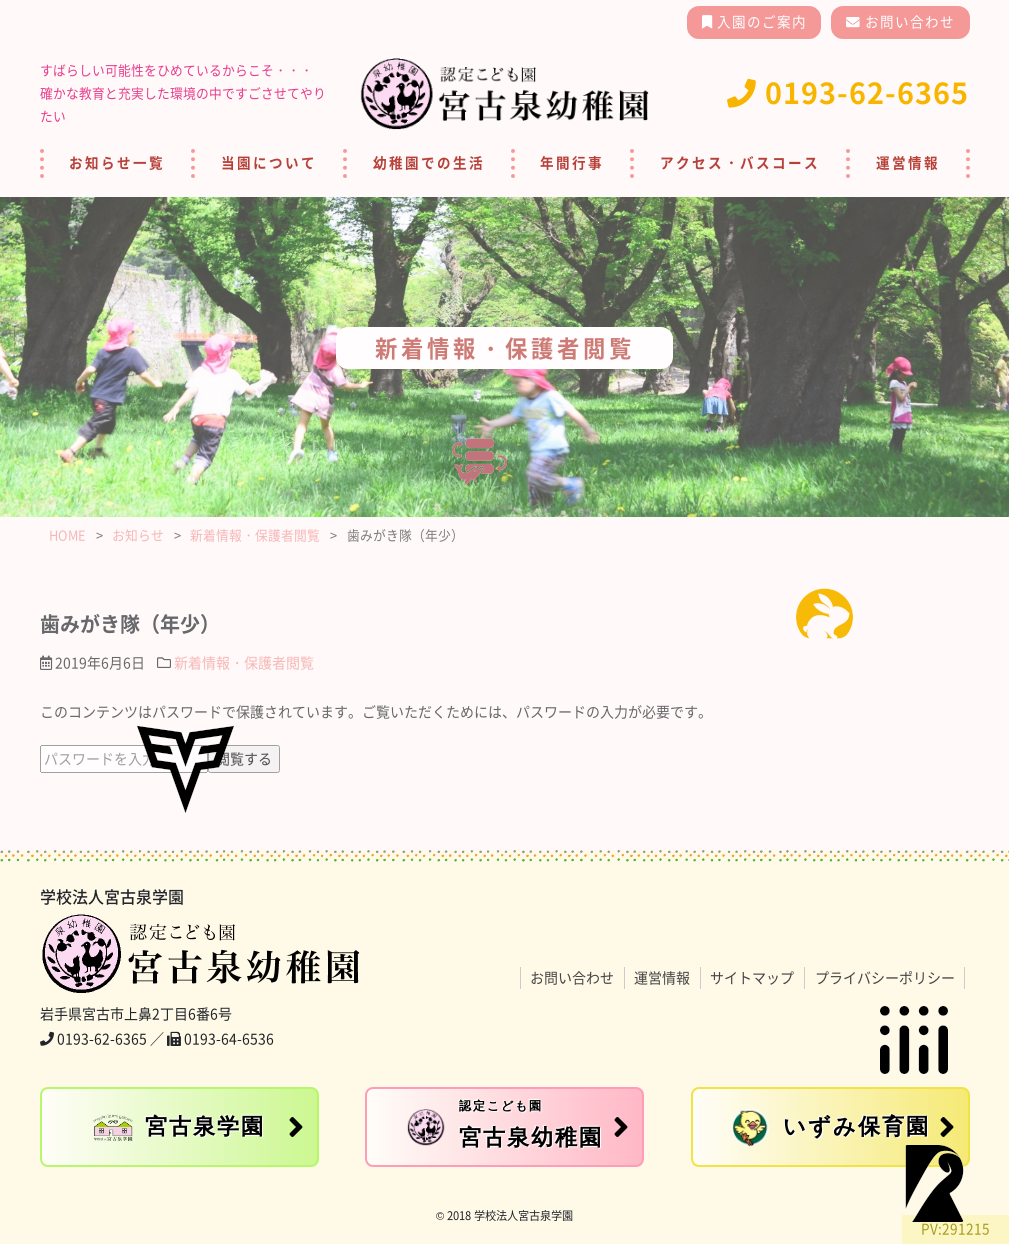 The image size is (1009, 1244). I want to click on plotly data visualization platform logo, so click(914, 1040).